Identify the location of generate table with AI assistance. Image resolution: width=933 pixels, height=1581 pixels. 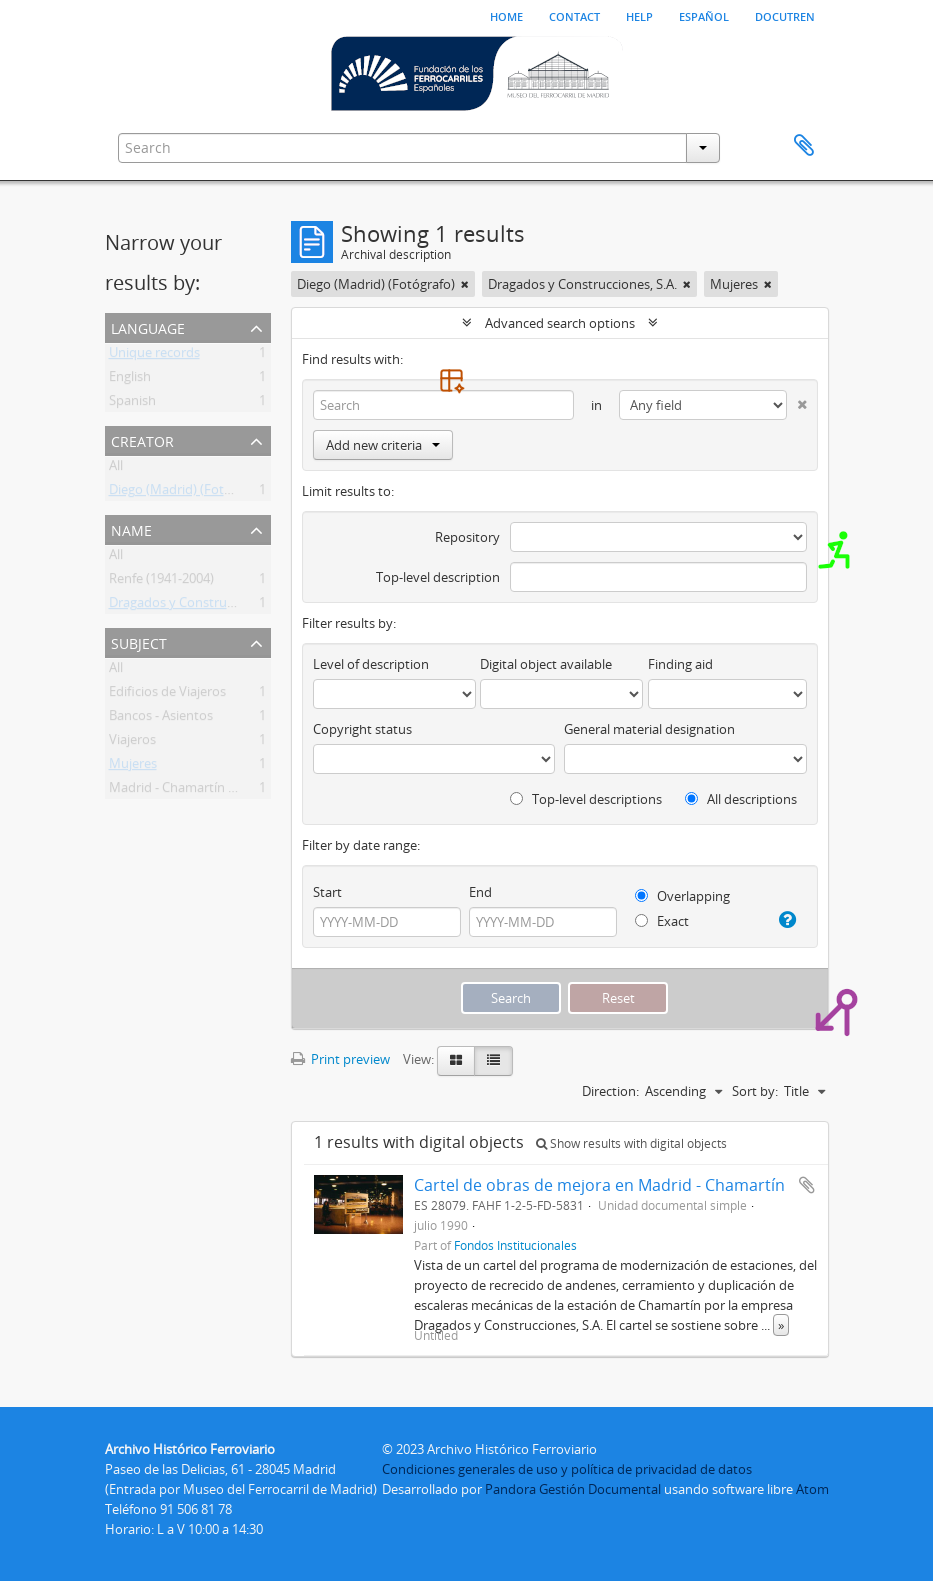
(451, 380).